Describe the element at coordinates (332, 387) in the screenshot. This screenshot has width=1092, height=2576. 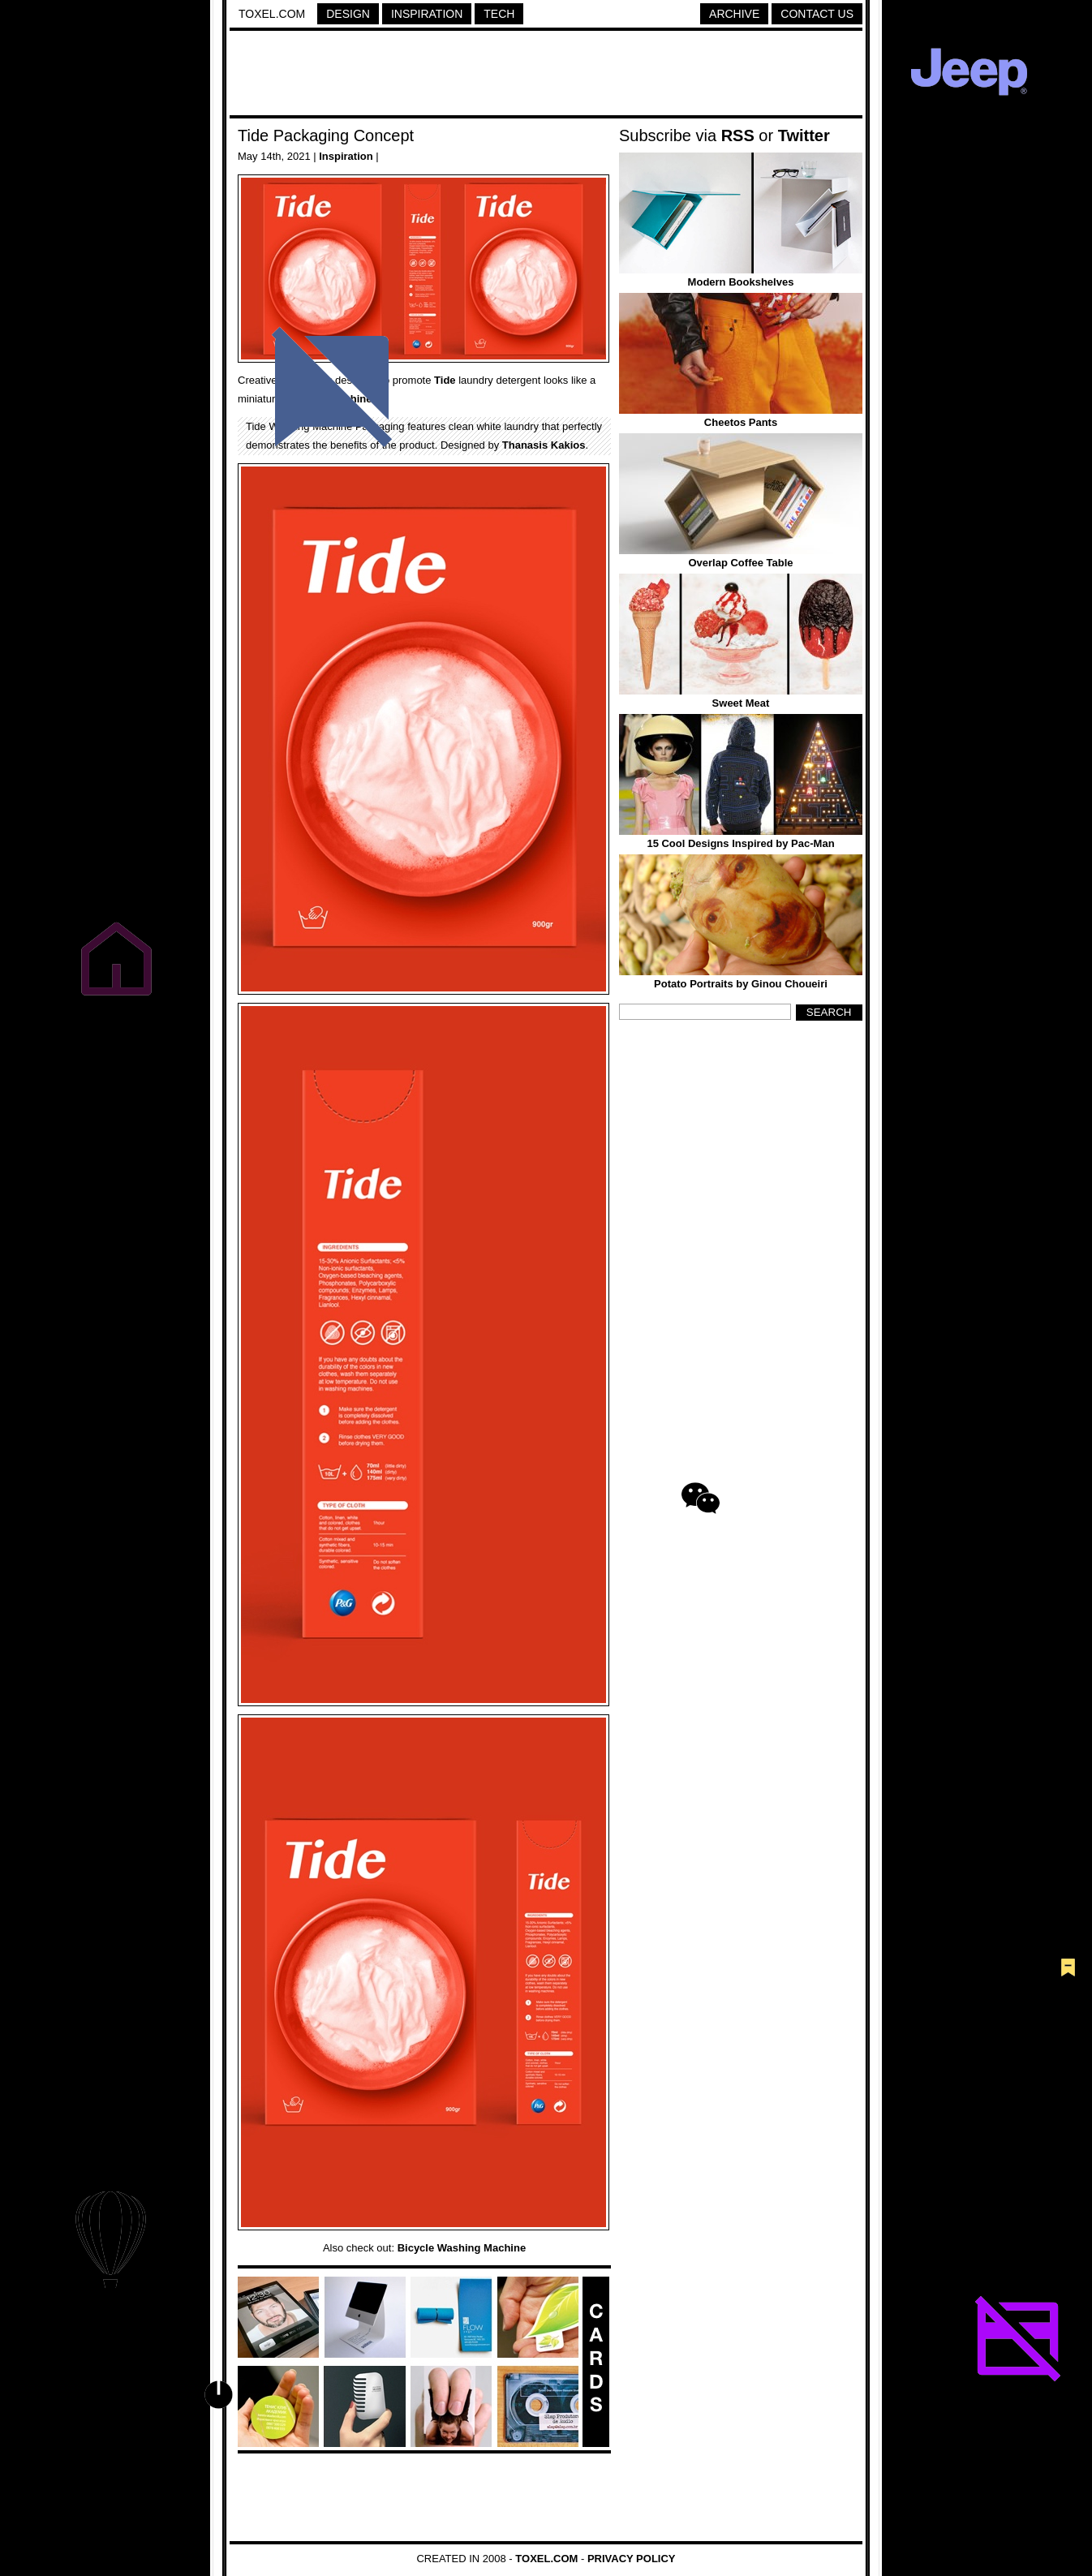
I see `mute or disable chat notifications` at that location.